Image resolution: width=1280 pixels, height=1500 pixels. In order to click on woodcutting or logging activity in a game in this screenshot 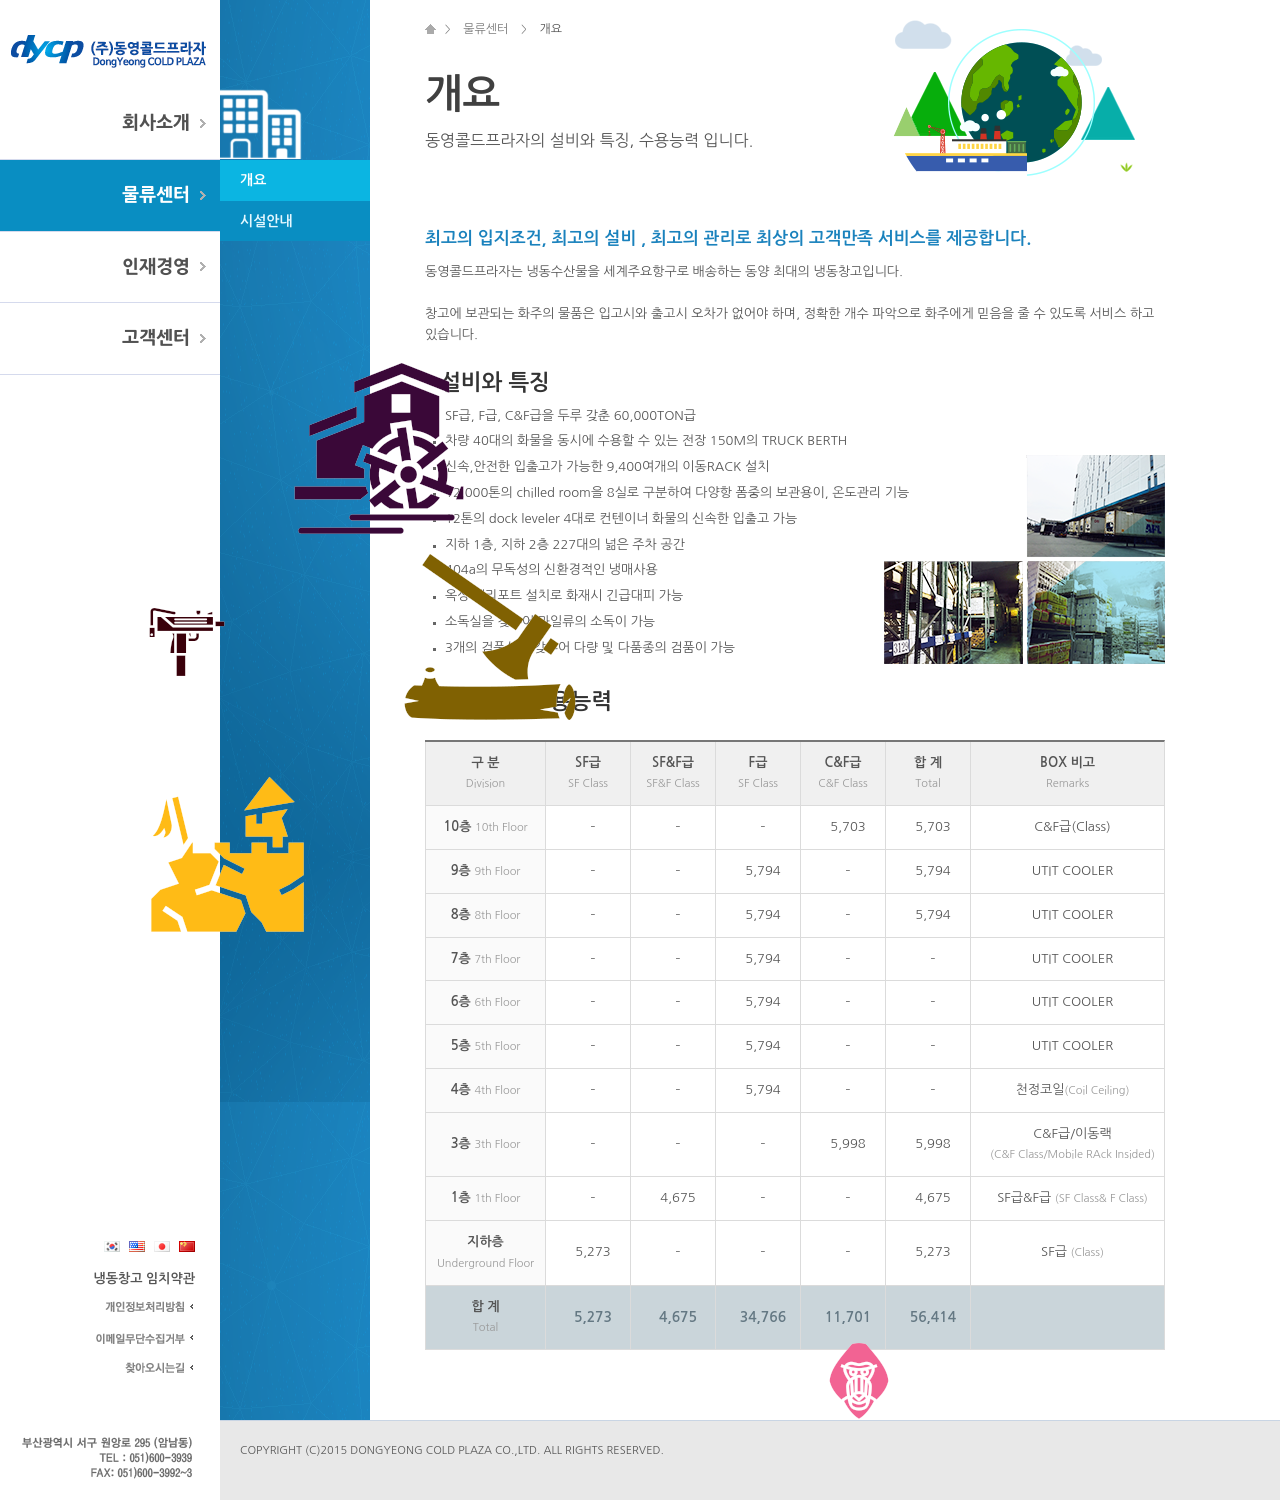, I will do `click(490, 637)`.